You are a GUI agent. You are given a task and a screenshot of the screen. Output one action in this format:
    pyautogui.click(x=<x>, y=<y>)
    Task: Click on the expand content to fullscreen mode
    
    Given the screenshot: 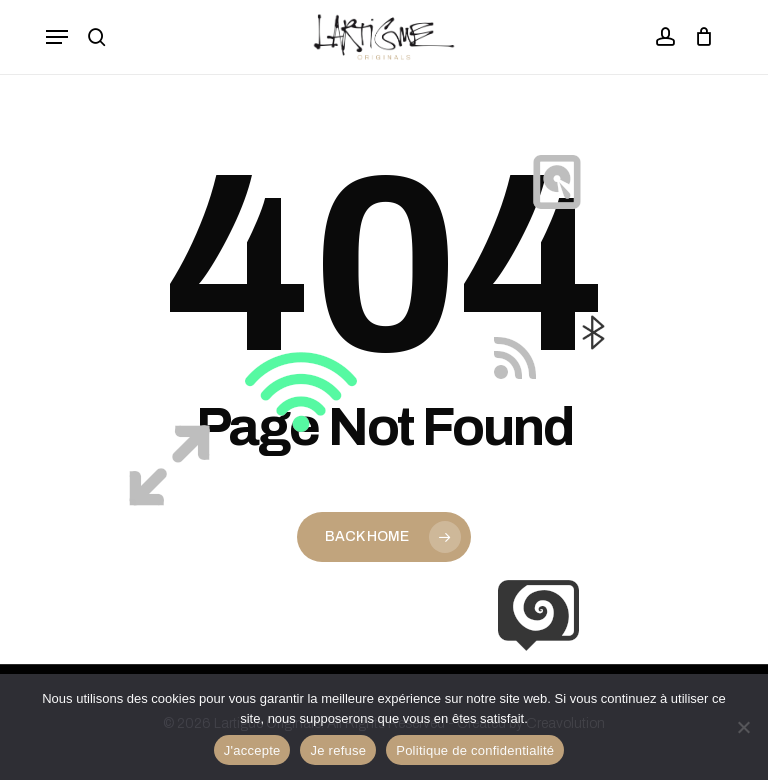 What is the action you would take?
    pyautogui.click(x=169, y=465)
    